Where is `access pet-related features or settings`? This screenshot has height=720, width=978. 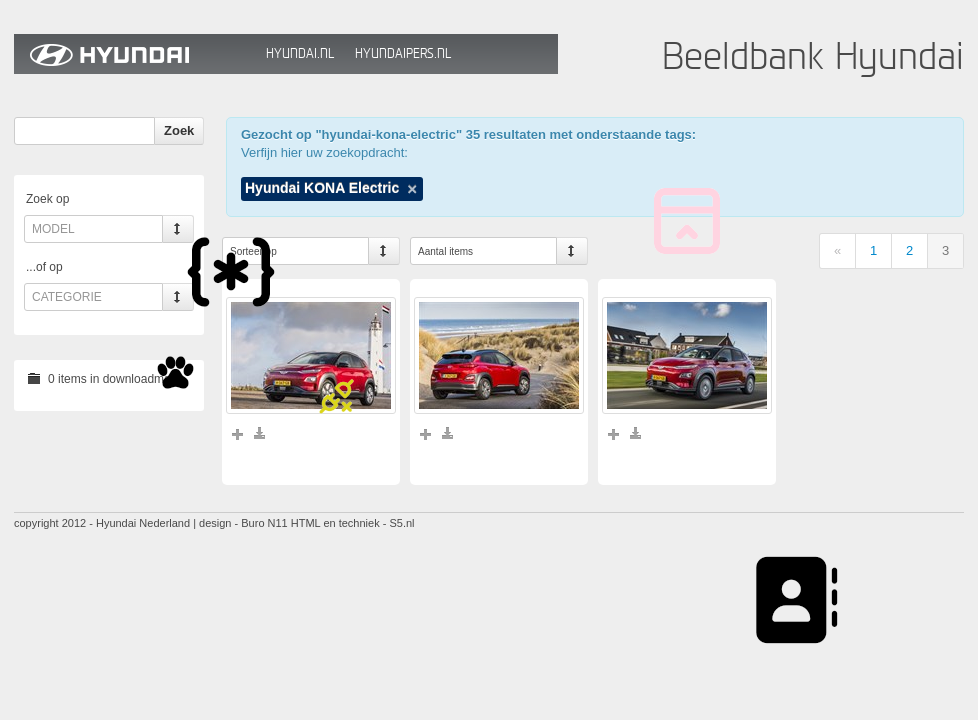
access pet-related features or settings is located at coordinates (175, 372).